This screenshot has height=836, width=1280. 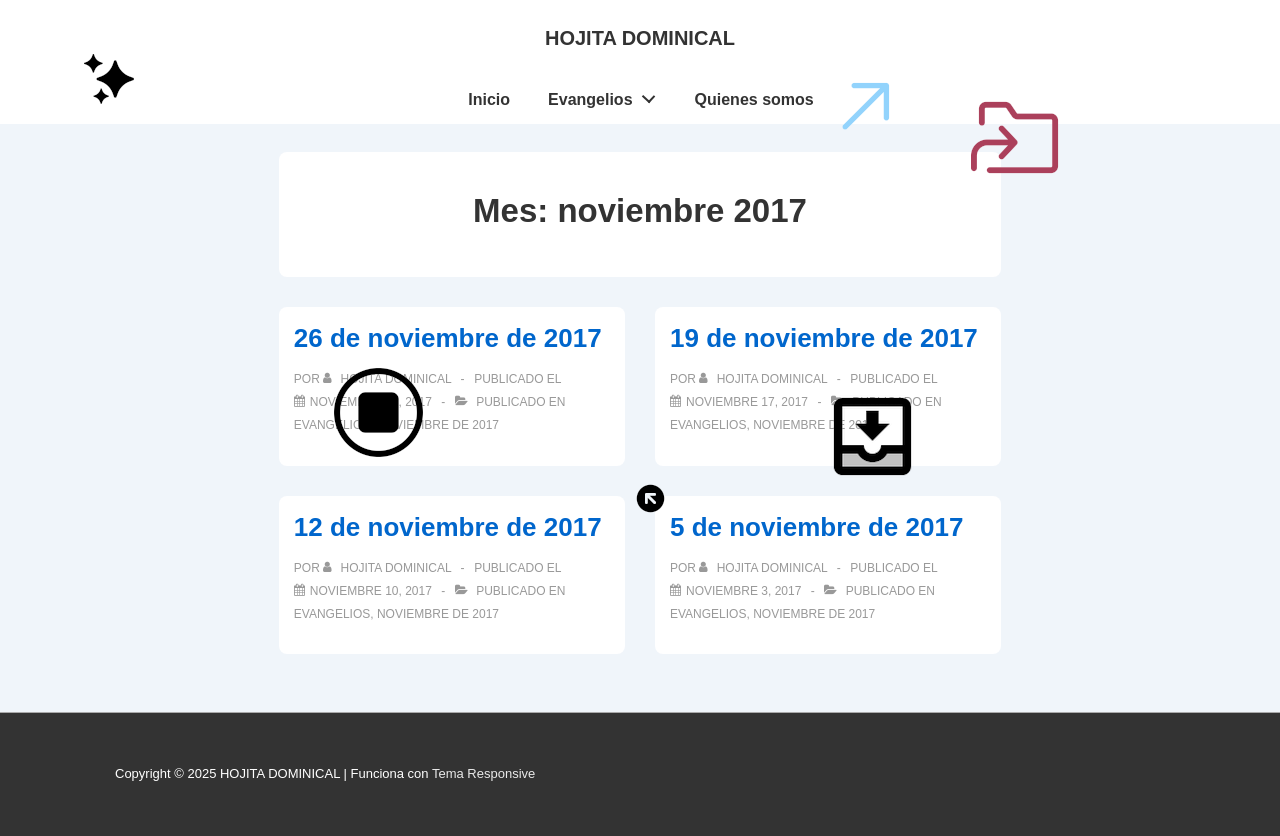 What do you see at coordinates (864, 108) in the screenshot?
I see `open link in new tab or window` at bounding box center [864, 108].